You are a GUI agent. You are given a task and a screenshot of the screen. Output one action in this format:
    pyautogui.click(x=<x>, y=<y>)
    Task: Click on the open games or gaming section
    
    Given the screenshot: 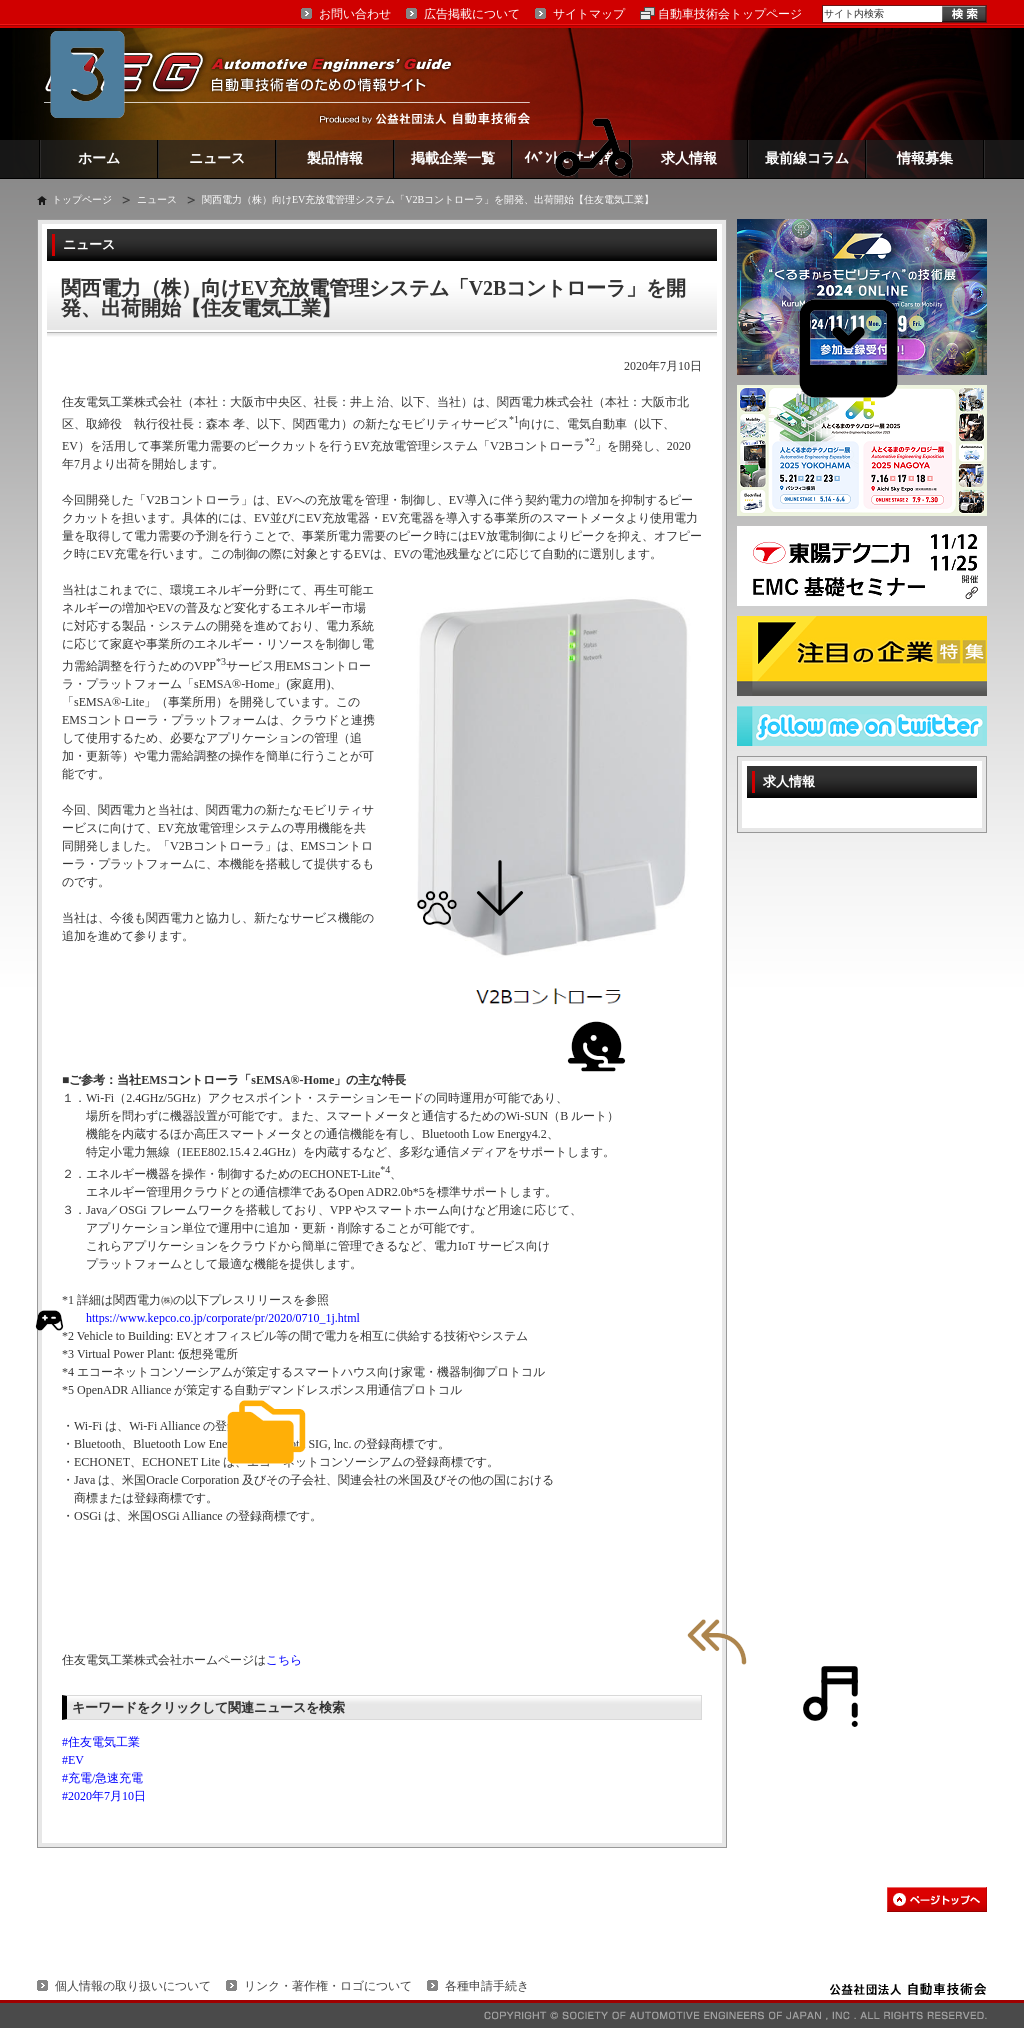 What is the action you would take?
    pyautogui.click(x=49, y=1320)
    